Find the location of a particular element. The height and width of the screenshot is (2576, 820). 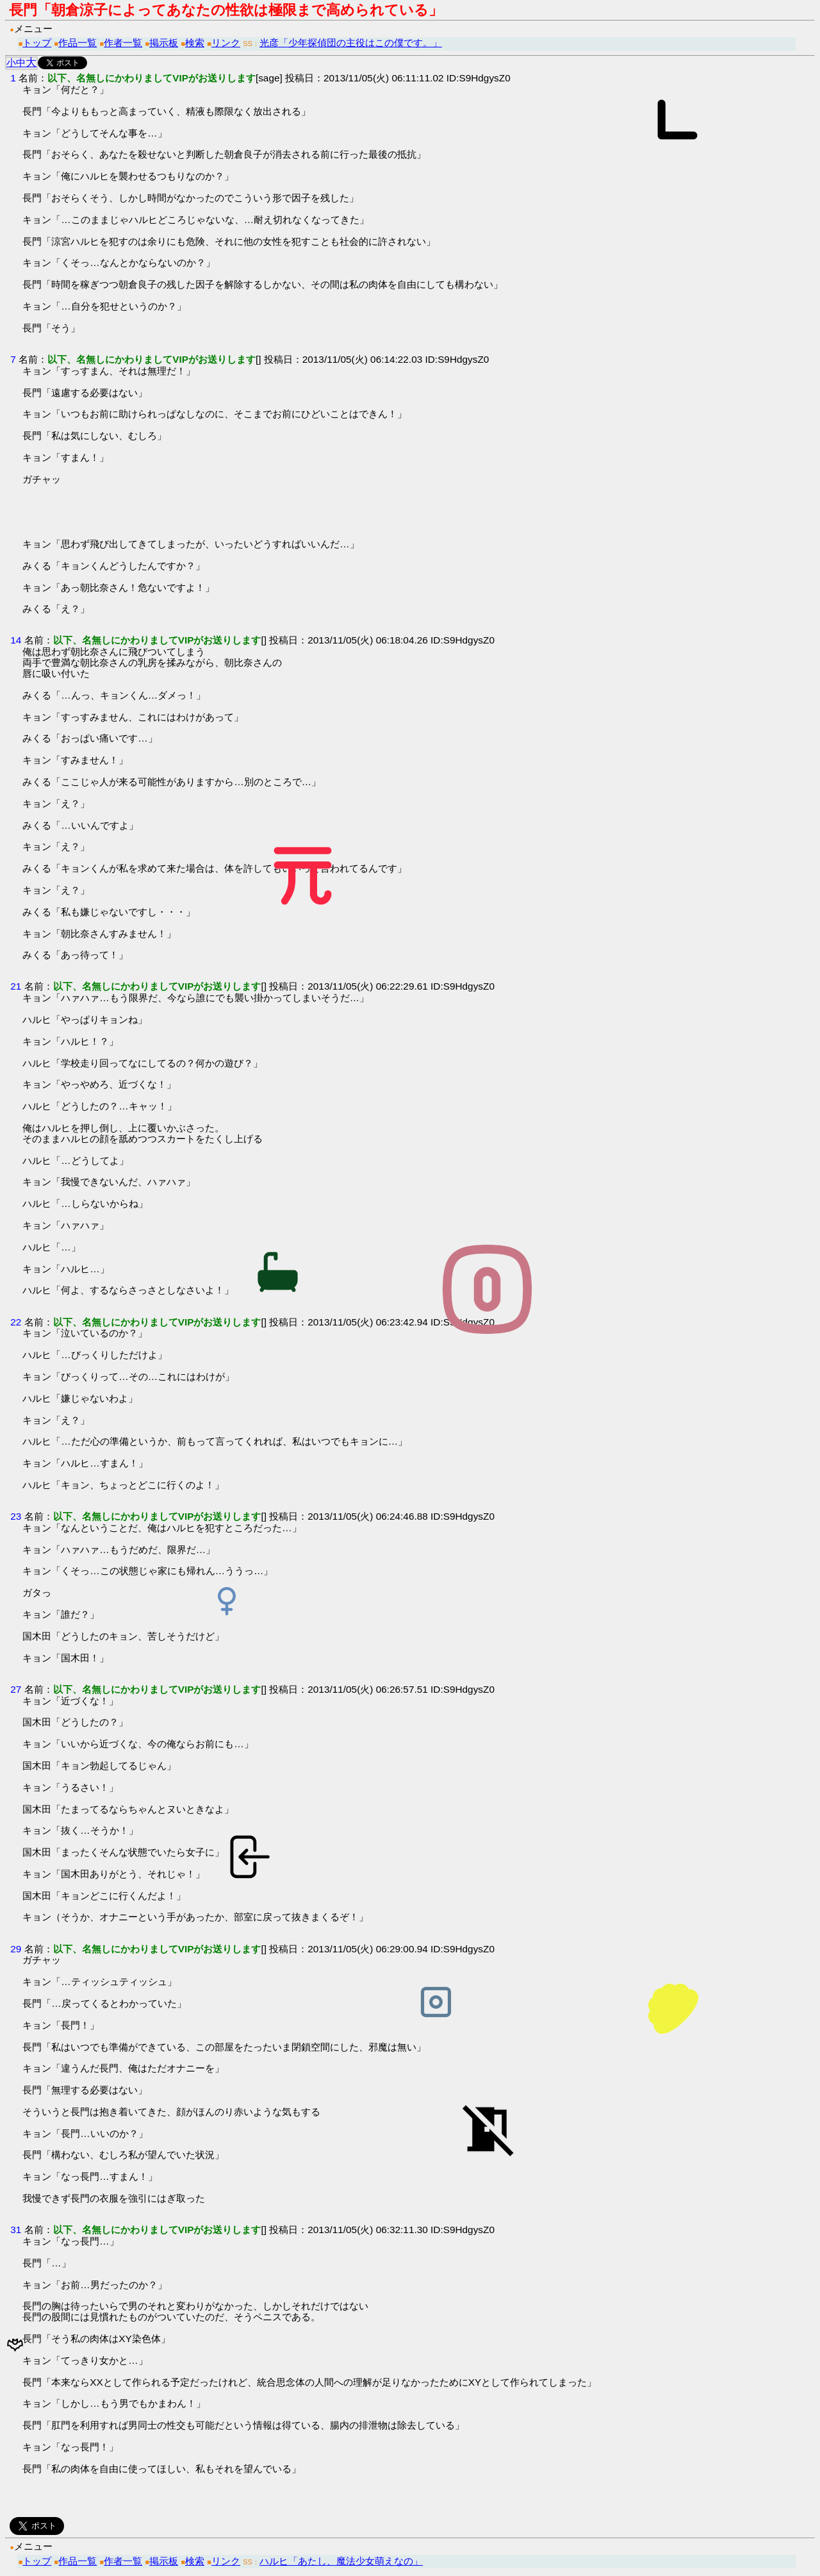

apply a mask to selected layer or object is located at coordinates (436, 2002).